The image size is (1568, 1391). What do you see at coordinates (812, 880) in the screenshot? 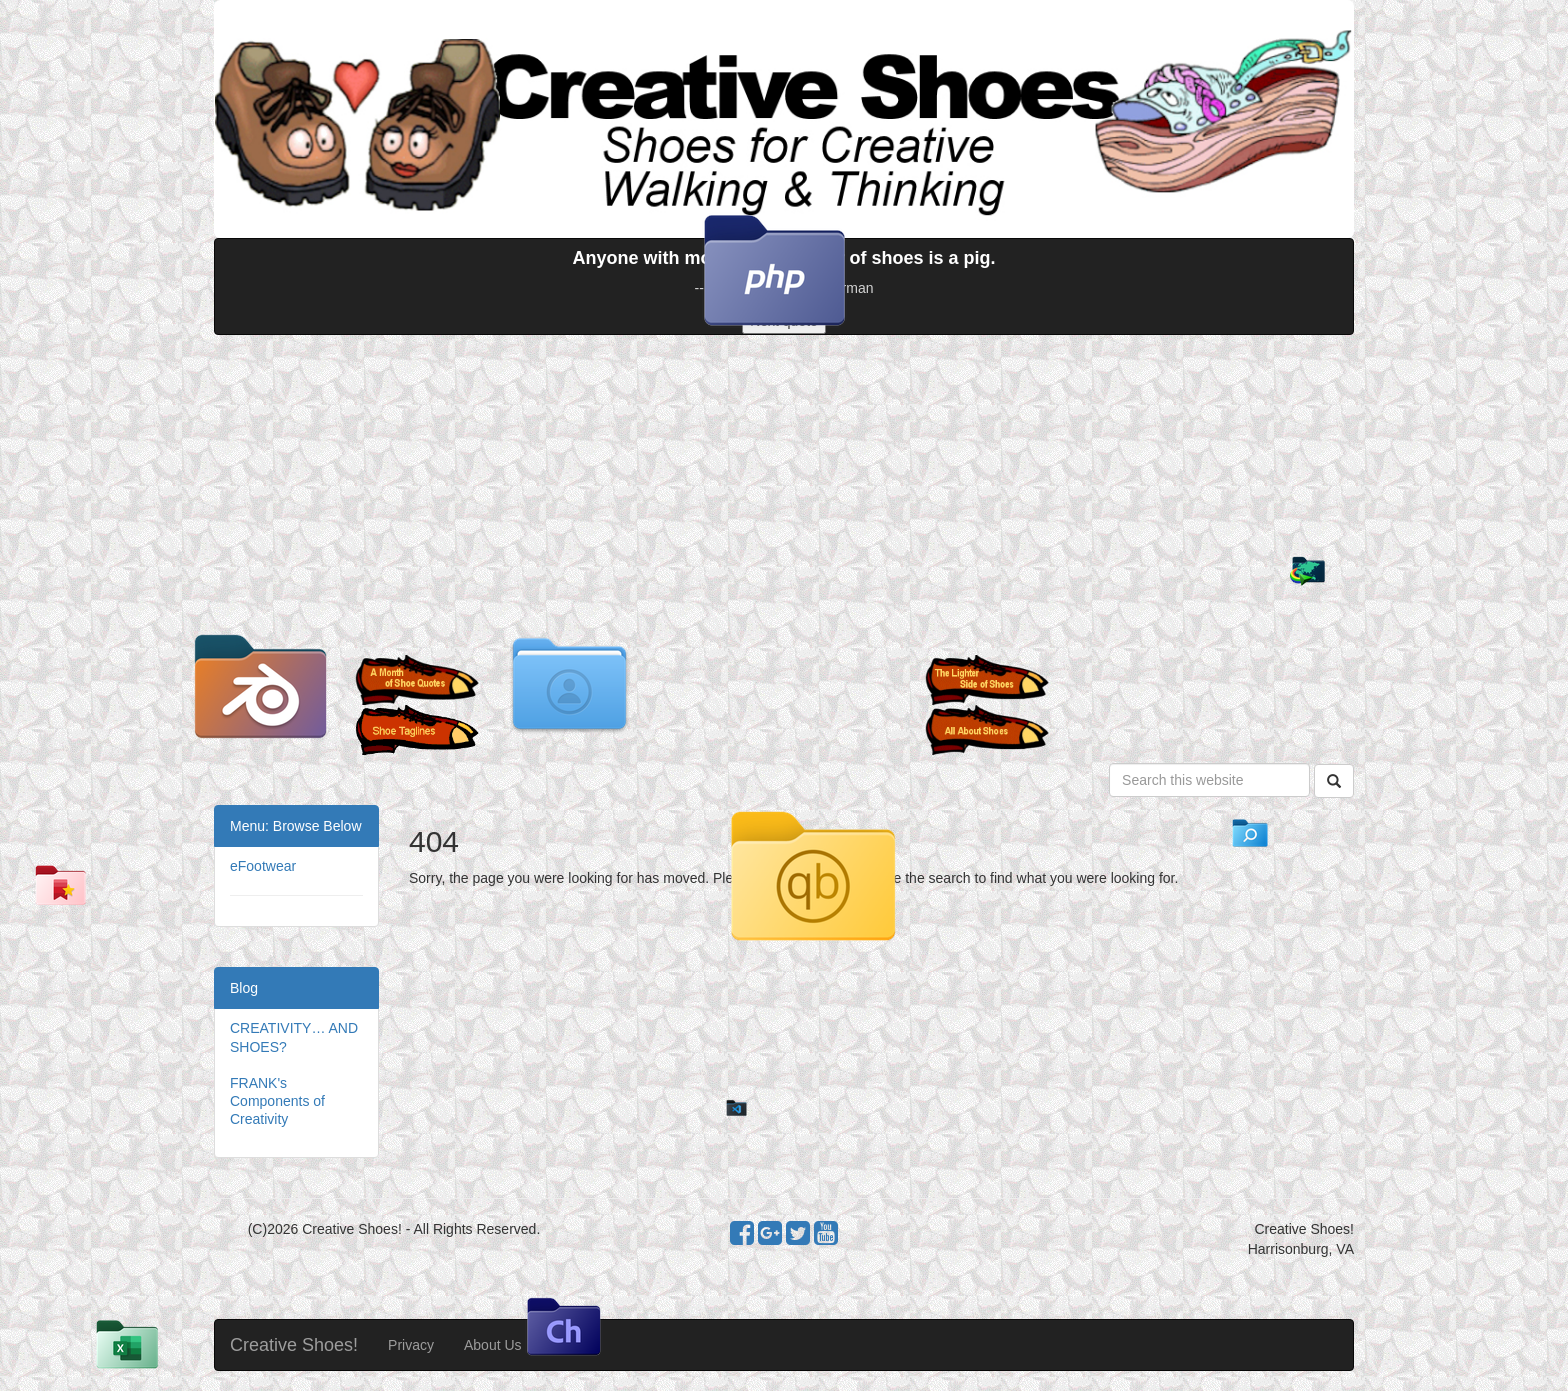
I see `open qbittorrent downloads folder` at bounding box center [812, 880].